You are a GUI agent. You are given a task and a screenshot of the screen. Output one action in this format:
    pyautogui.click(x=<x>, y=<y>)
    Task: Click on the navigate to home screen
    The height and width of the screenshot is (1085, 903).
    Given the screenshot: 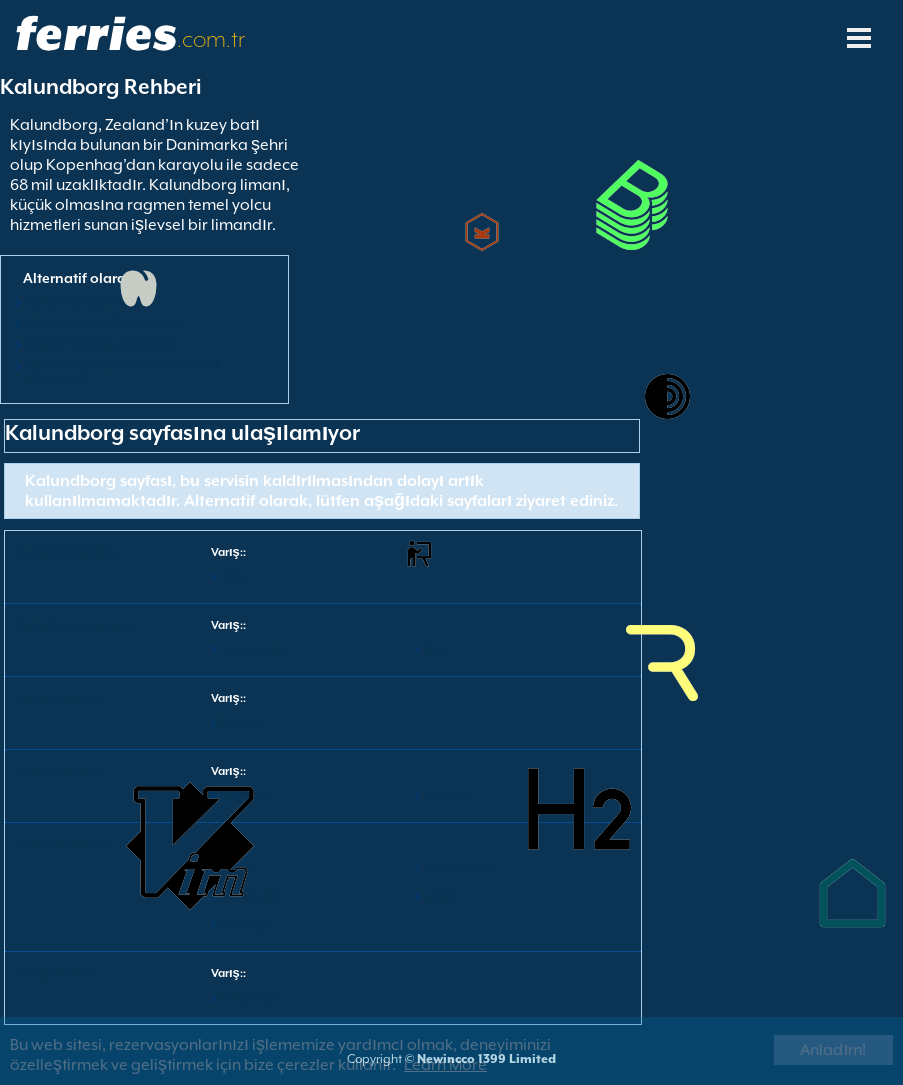 What is the action you would take?
    pyautogui.click(x=852, y=894)
    